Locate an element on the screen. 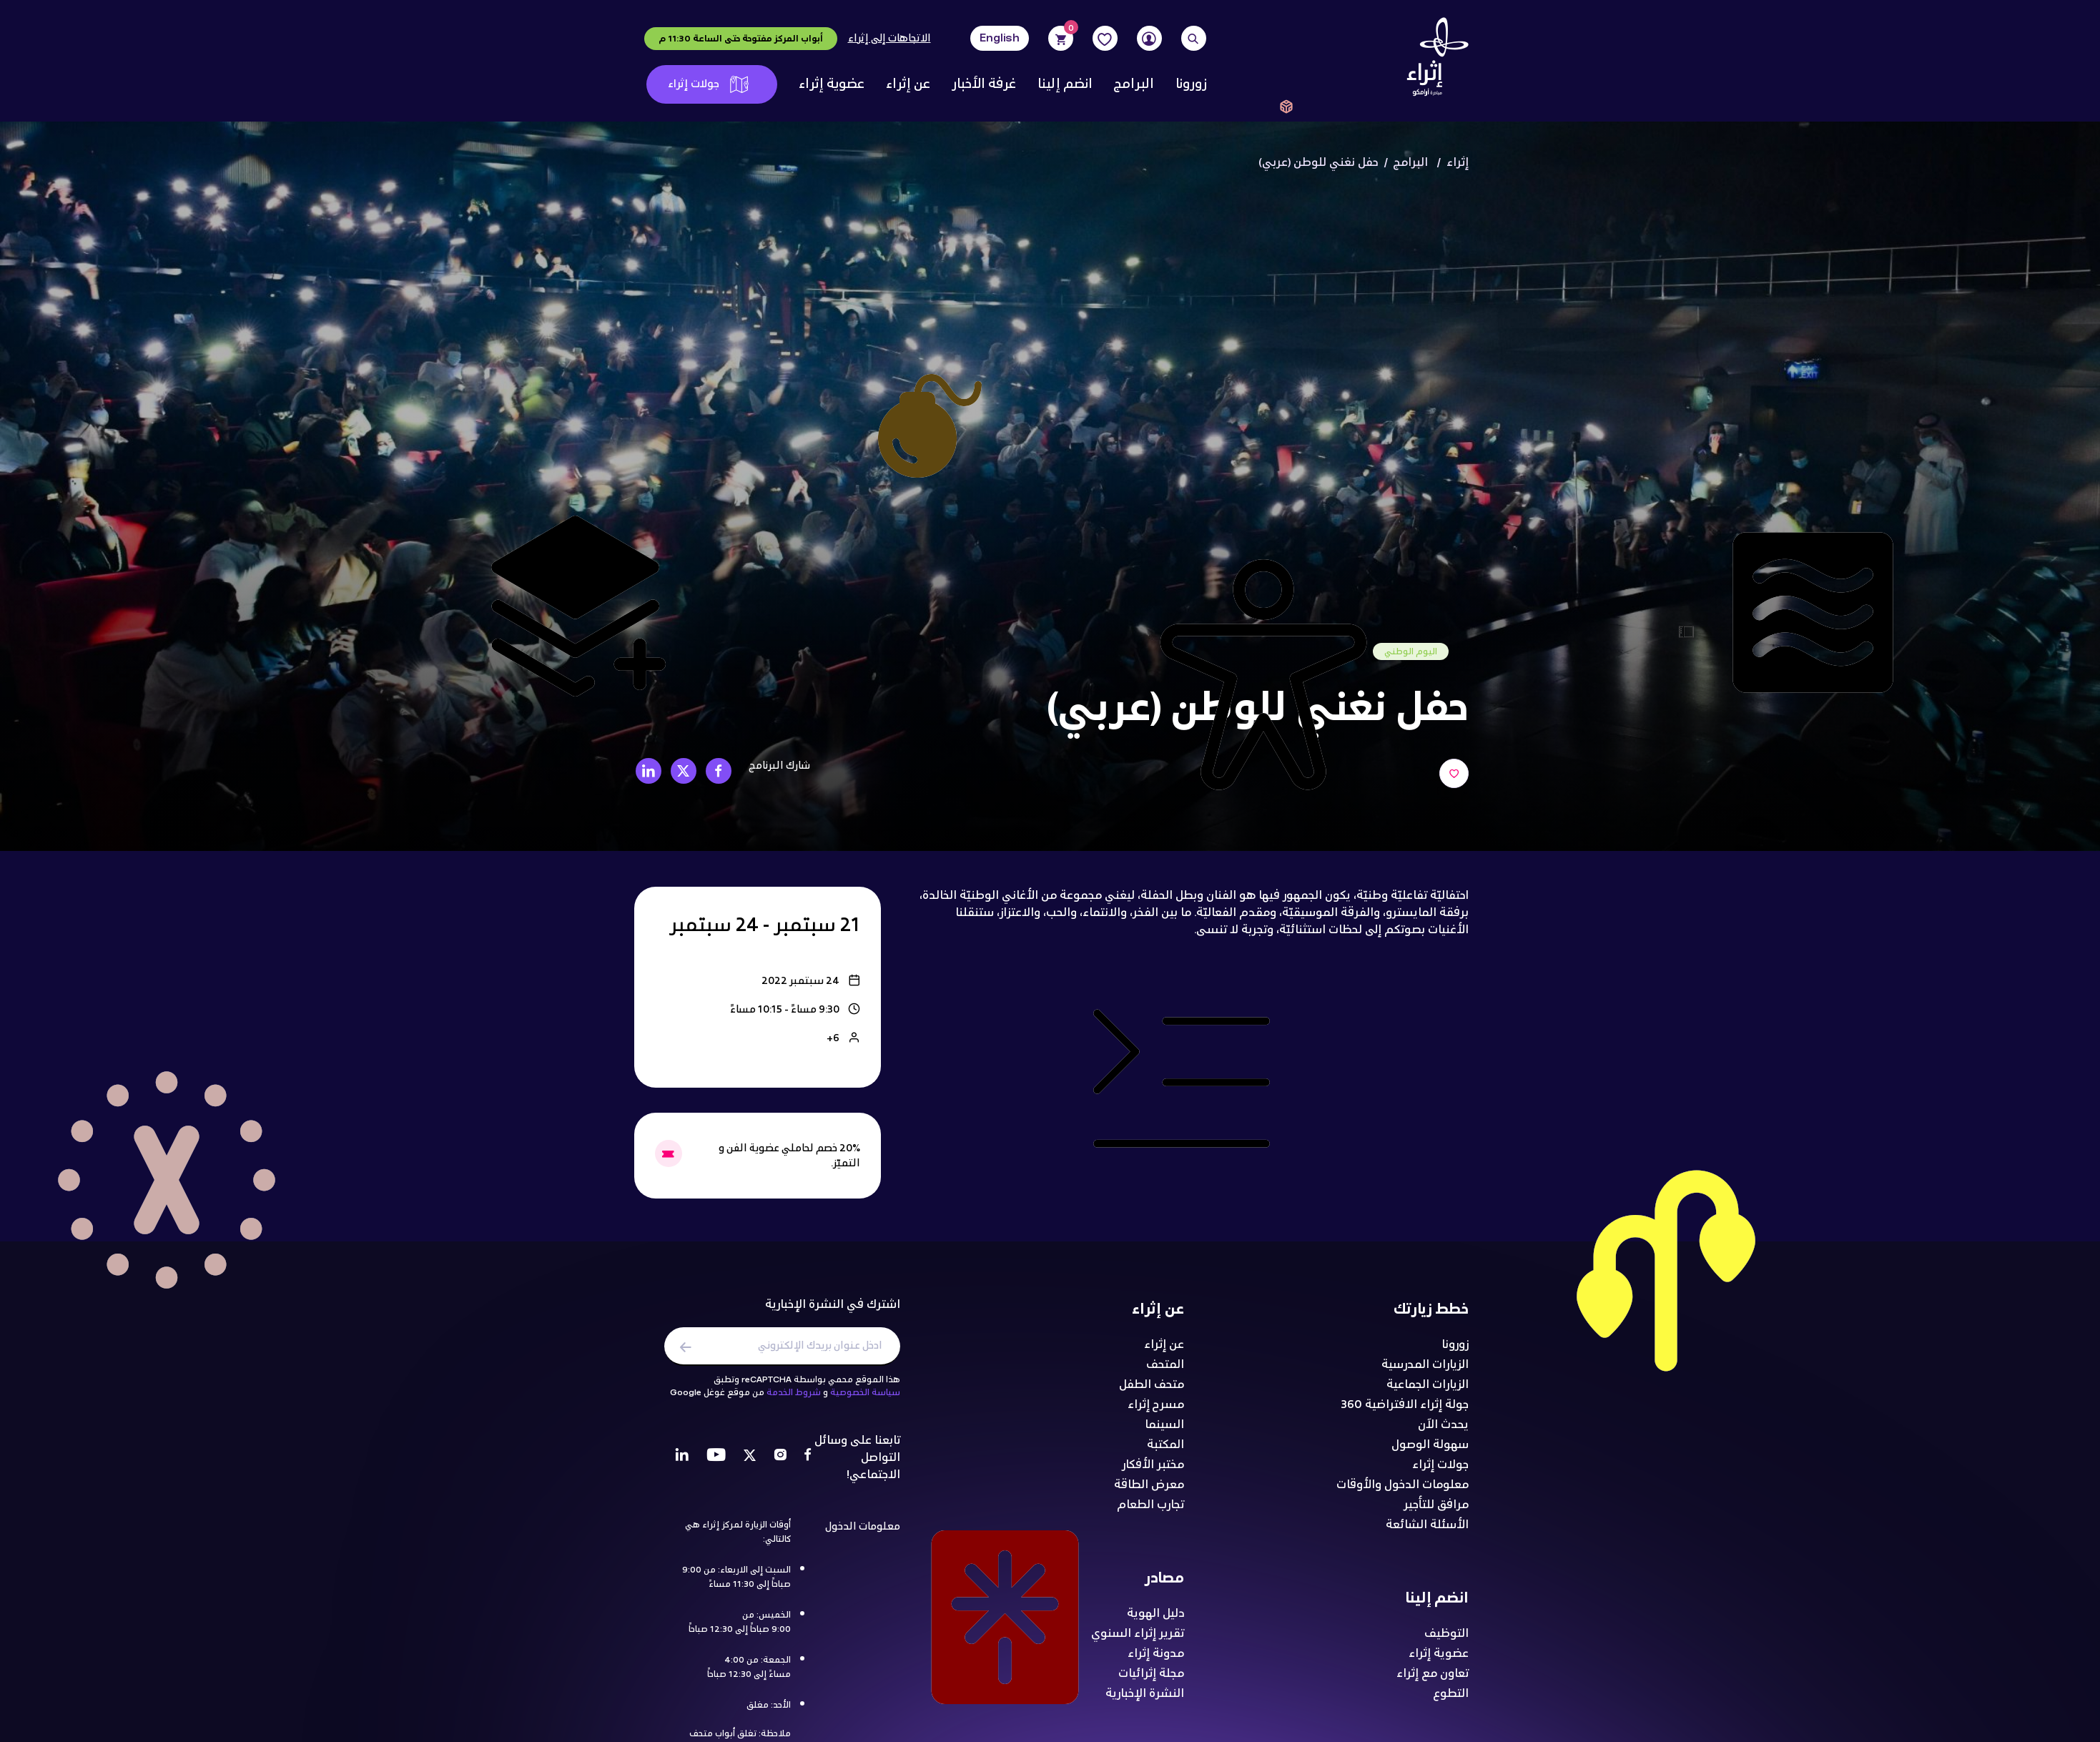 The width and height of the screenshot is (2100, 1742). open codesandbox development environment is located at coordinates (1286, 107).